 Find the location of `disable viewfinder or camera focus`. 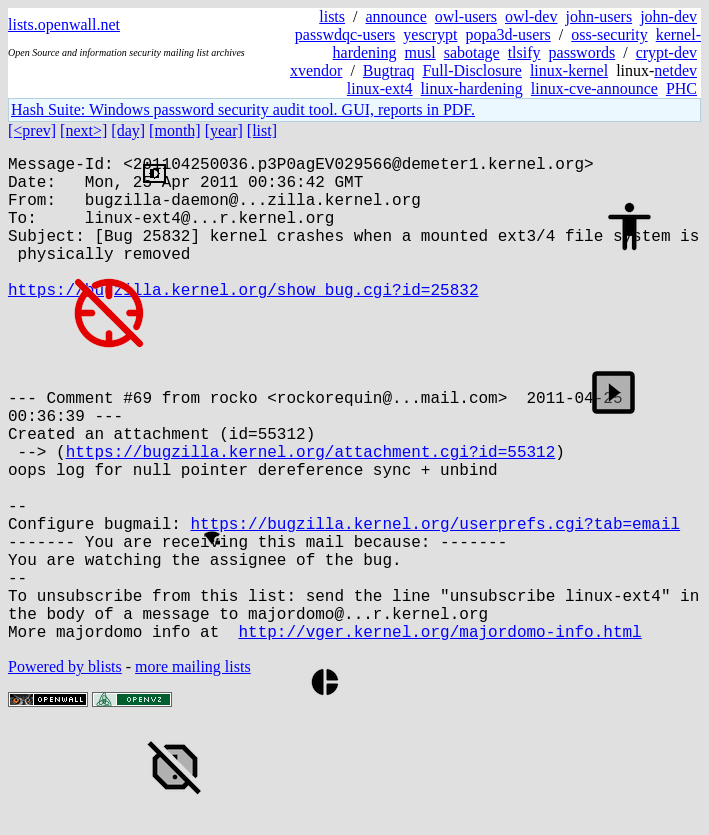

disable viewfinder or camera focus is located at coordinates (109, 313).